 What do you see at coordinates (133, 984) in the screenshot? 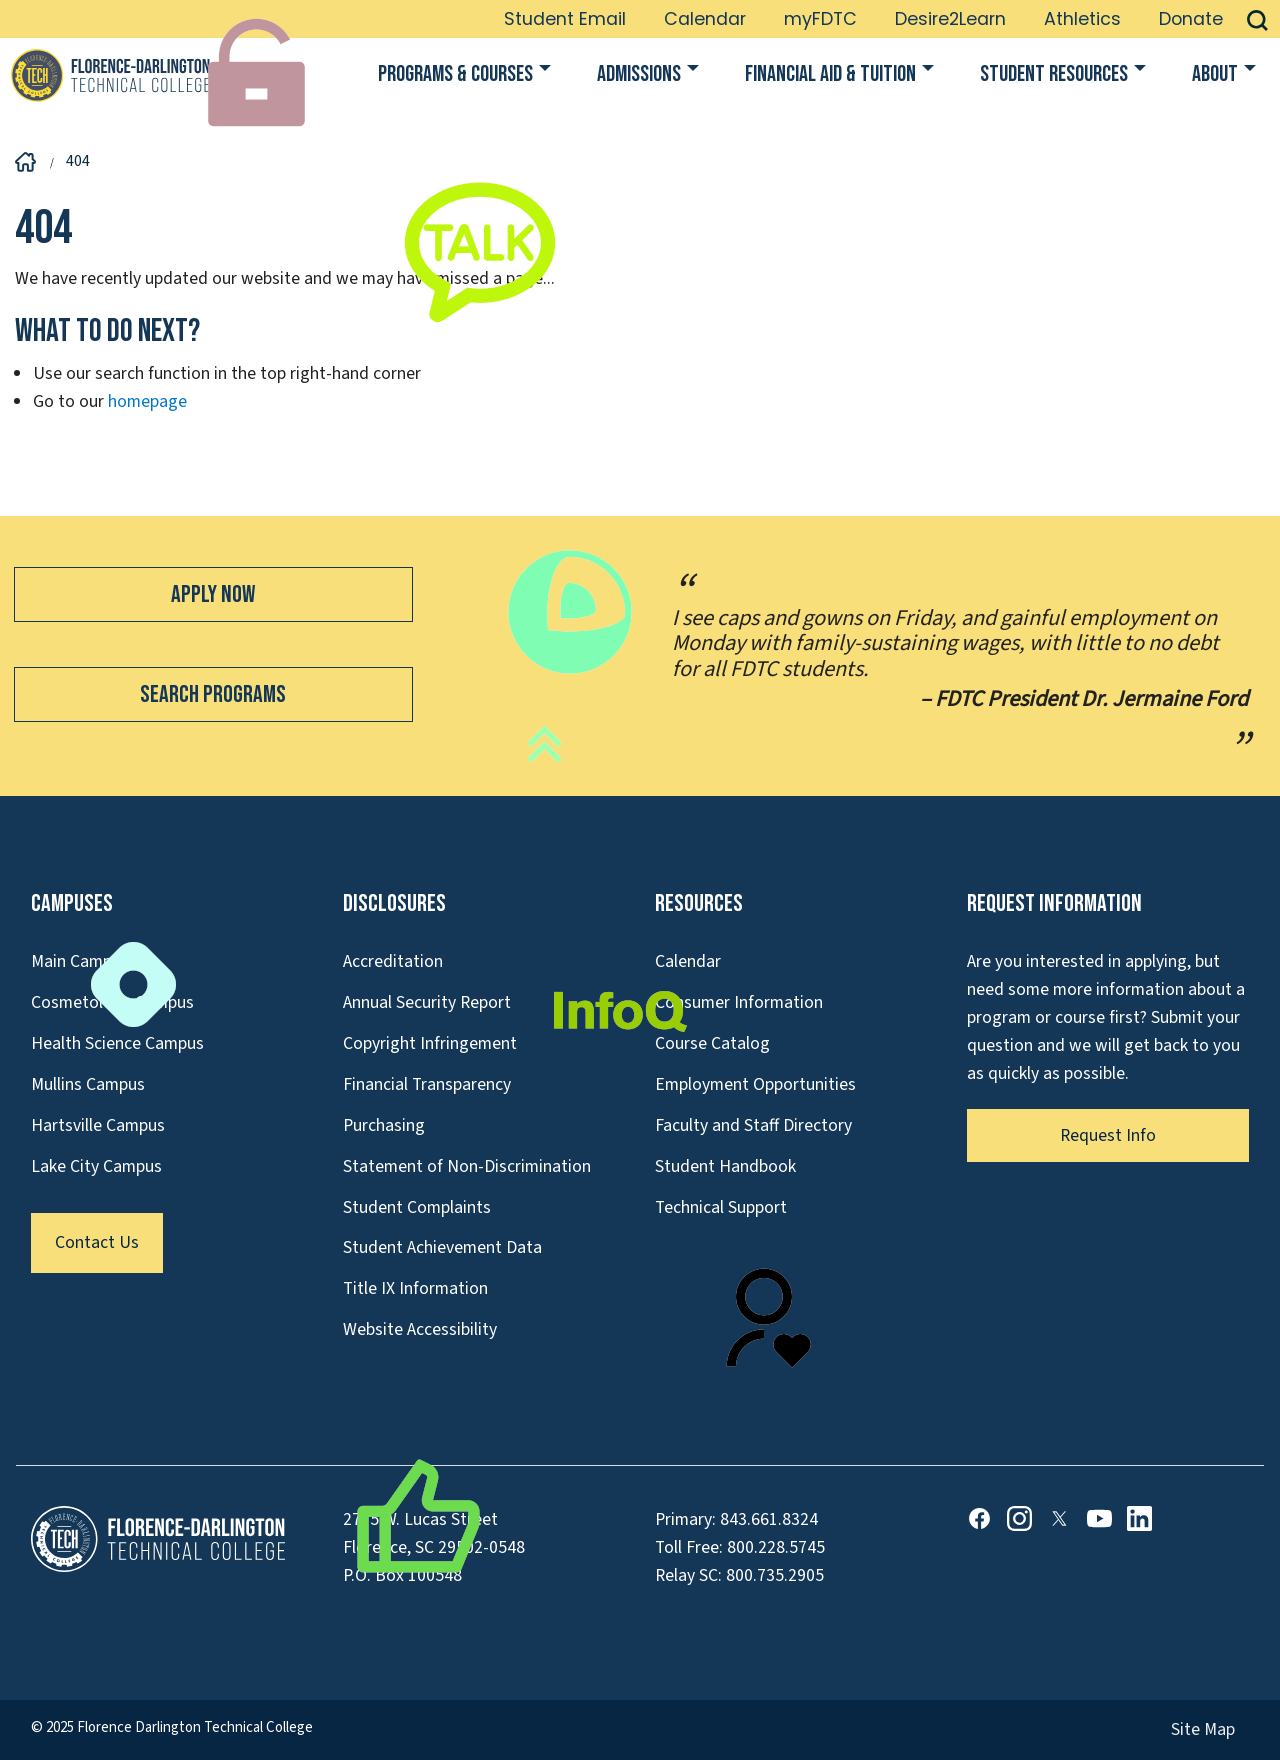
I see `open Hashnode blogging platform` at bounding box center [133, 984].